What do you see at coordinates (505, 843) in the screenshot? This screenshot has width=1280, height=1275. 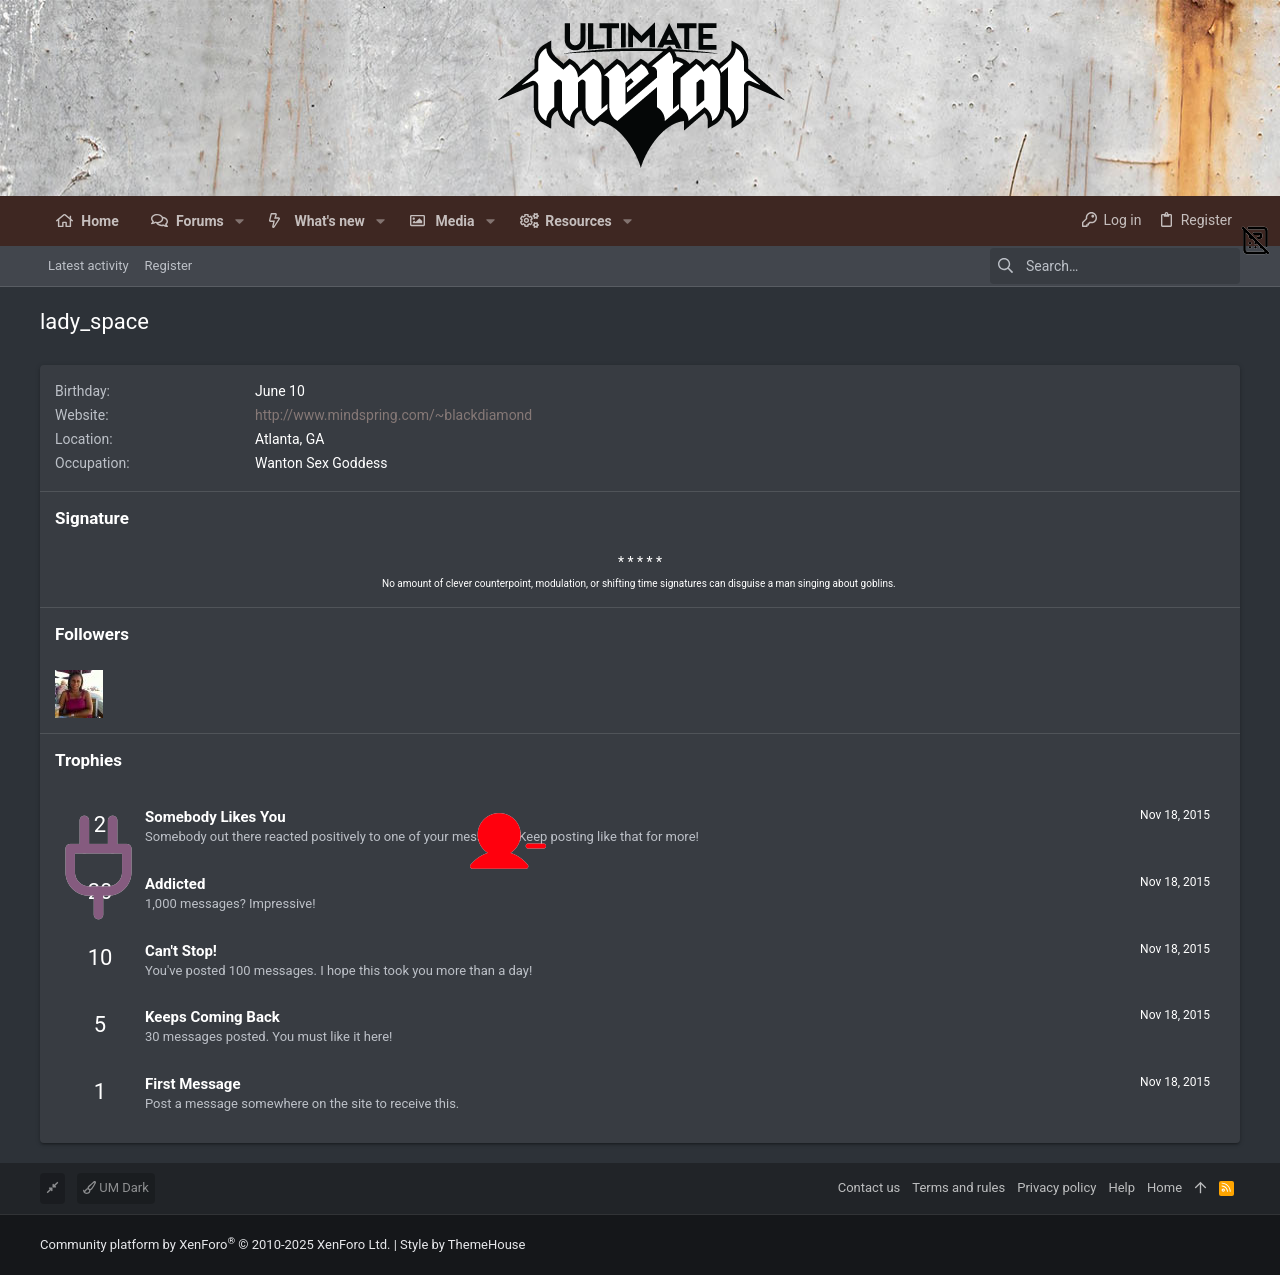 I see `remove a user or contact` at bounding box center [505, 843].